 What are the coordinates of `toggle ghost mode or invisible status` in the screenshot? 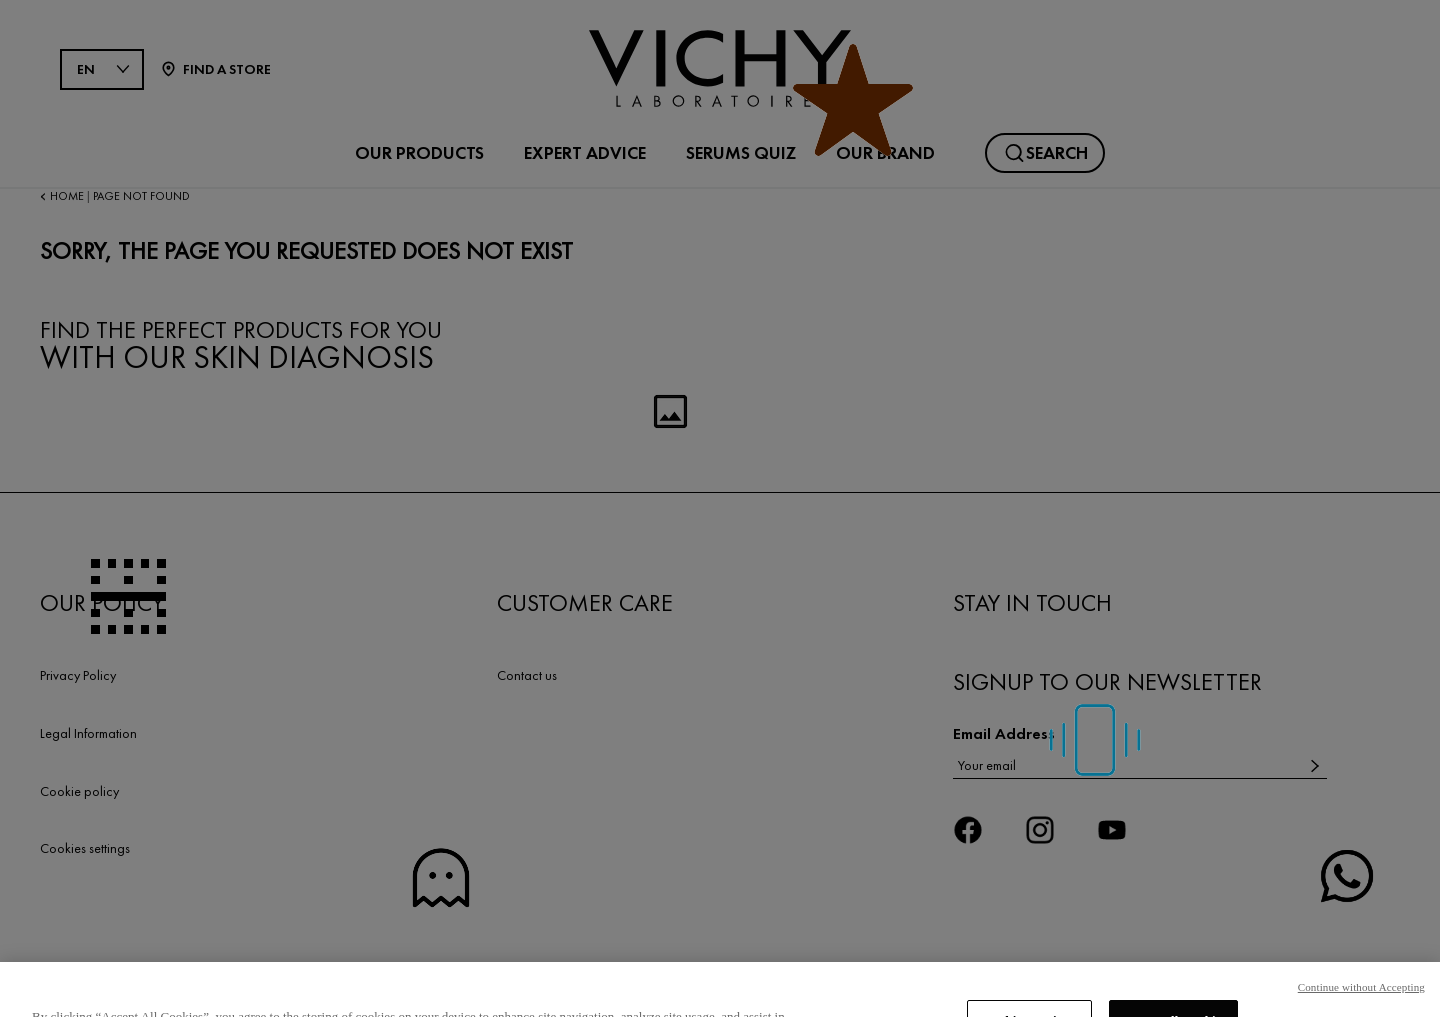 It's located at (441, 879).